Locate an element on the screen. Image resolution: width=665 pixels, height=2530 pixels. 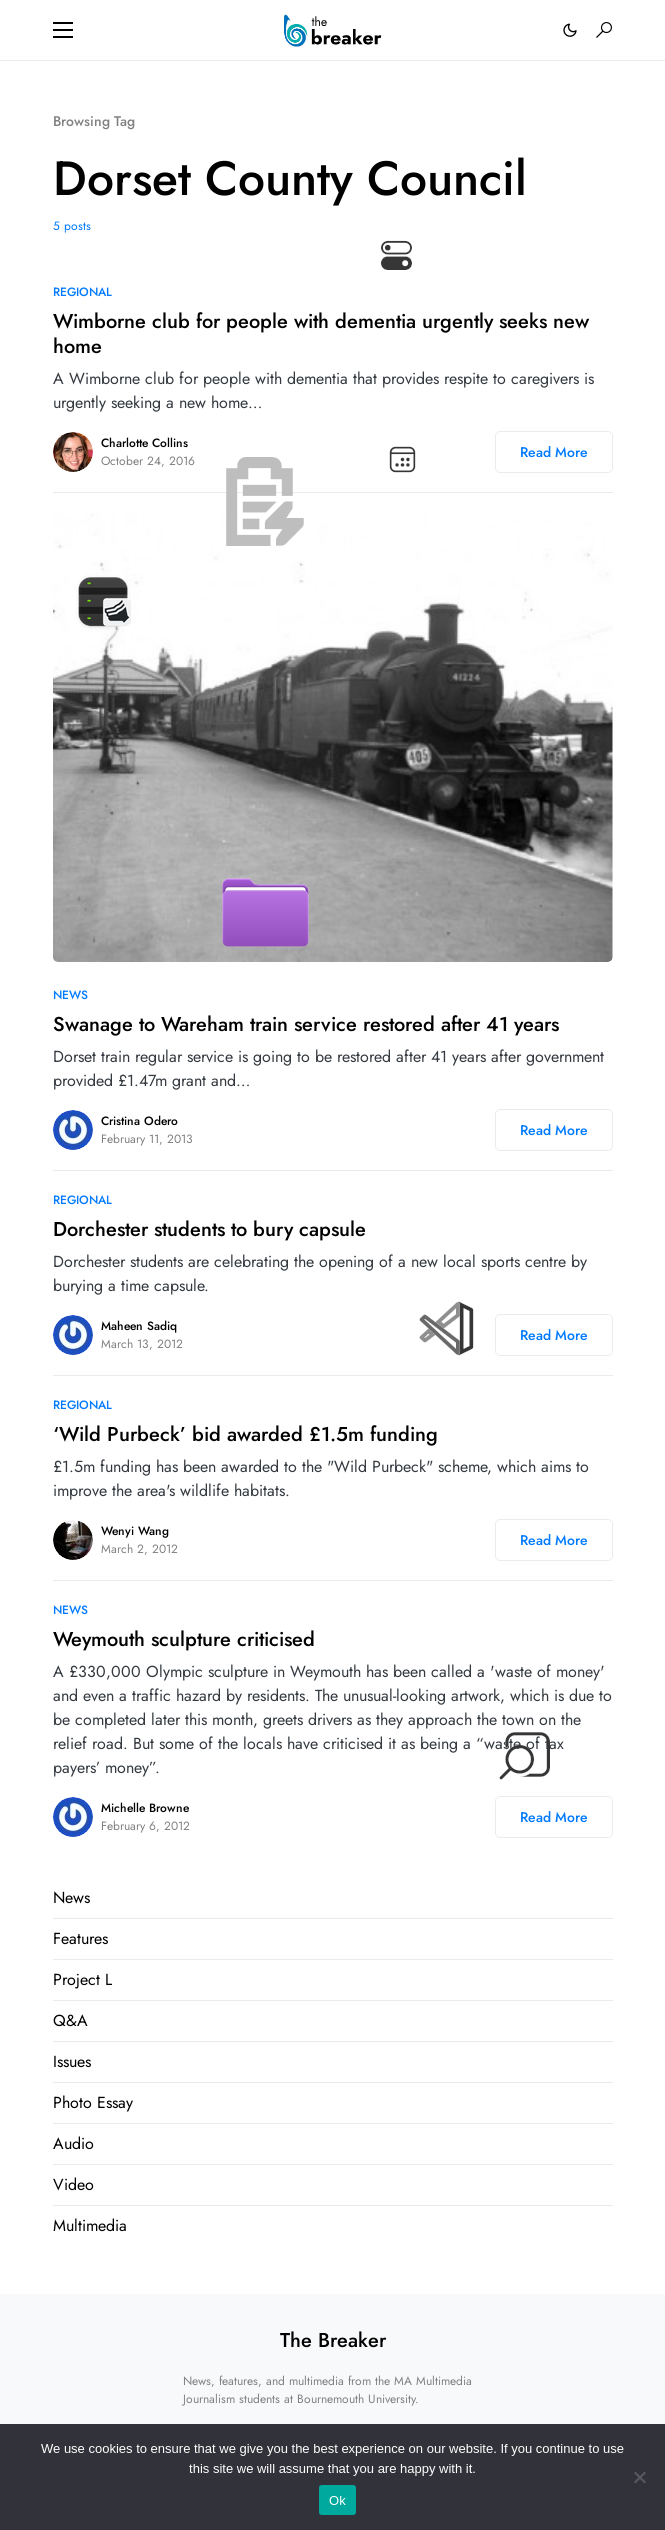
battery fully charged and currently charging is located at coordinates (259, 501).